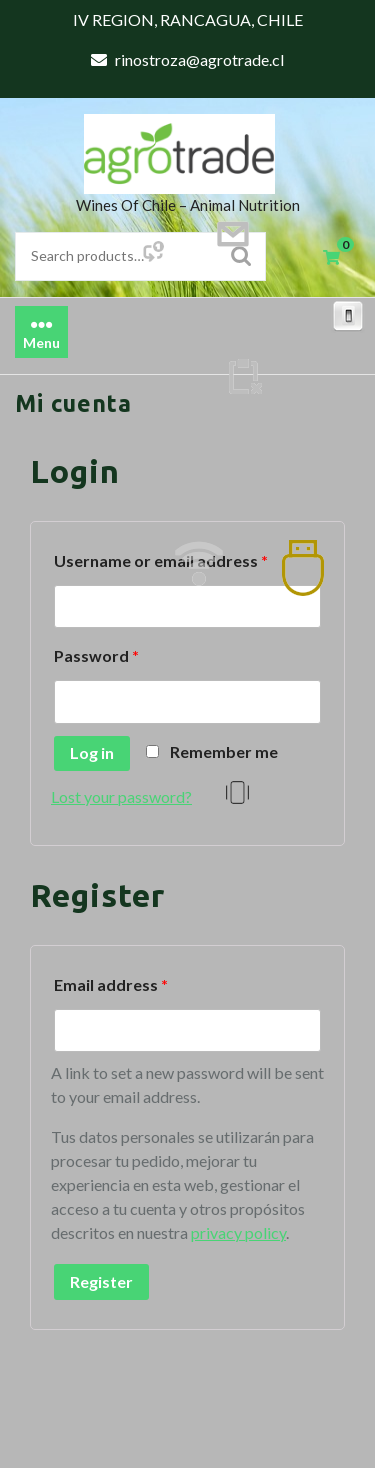 The height and width of the screenshot is (1468, 375). I want to click on indicates weak wireless network signal strength, so click(199, 562).